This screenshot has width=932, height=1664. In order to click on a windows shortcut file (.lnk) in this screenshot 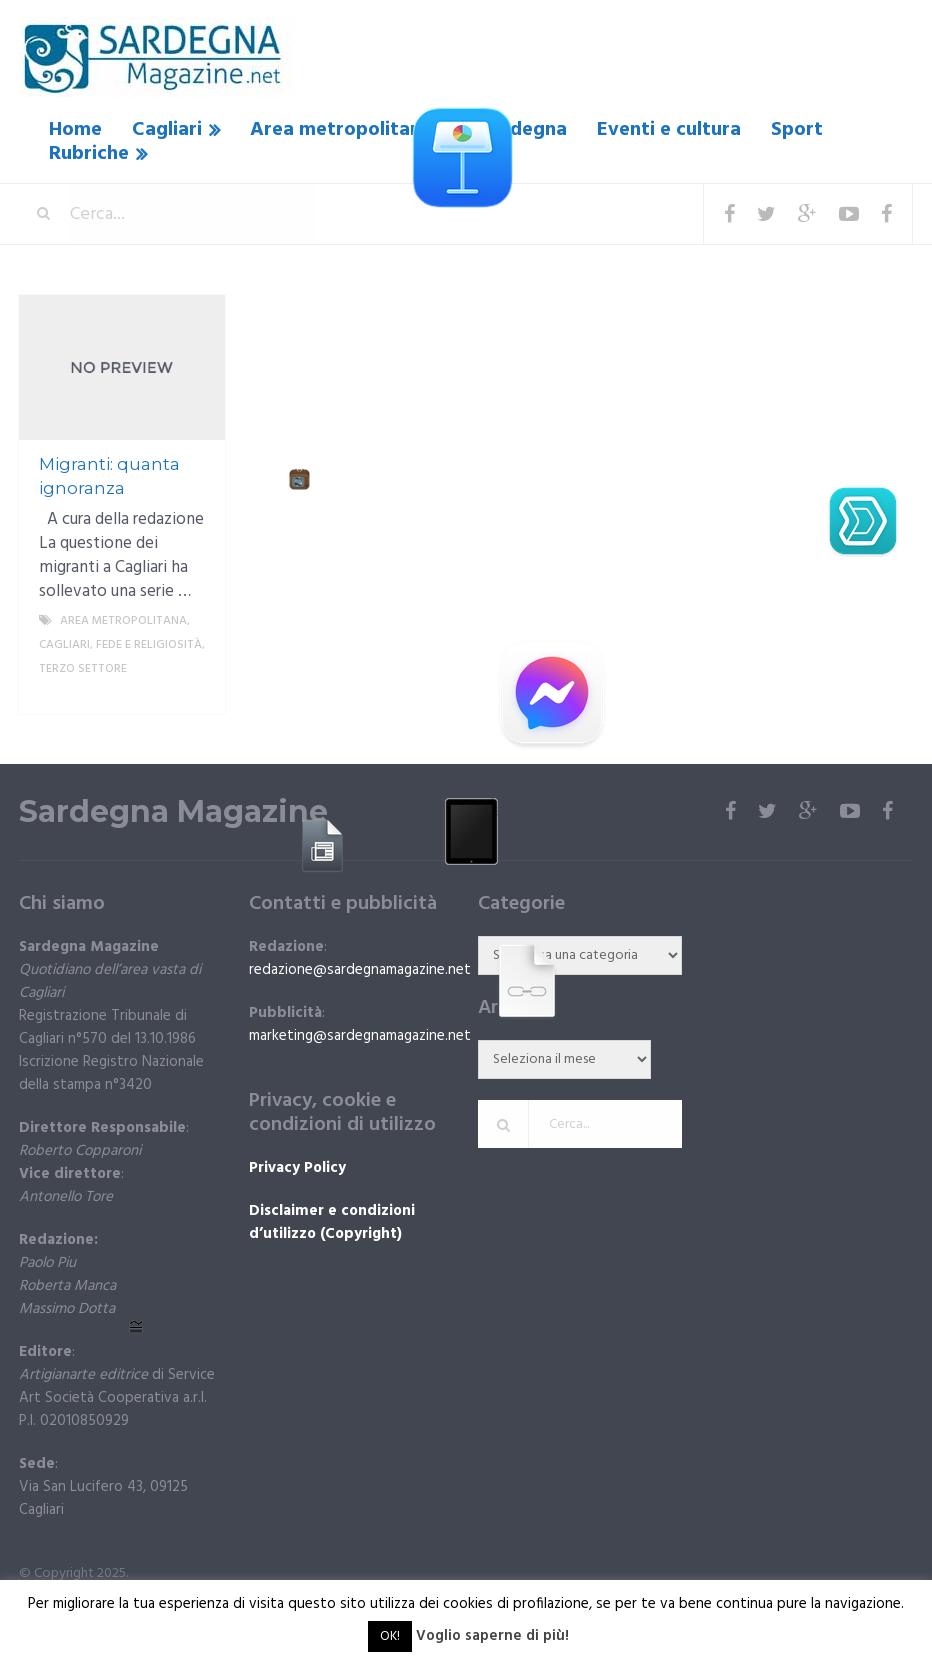, I will do `click(527, 982)`.